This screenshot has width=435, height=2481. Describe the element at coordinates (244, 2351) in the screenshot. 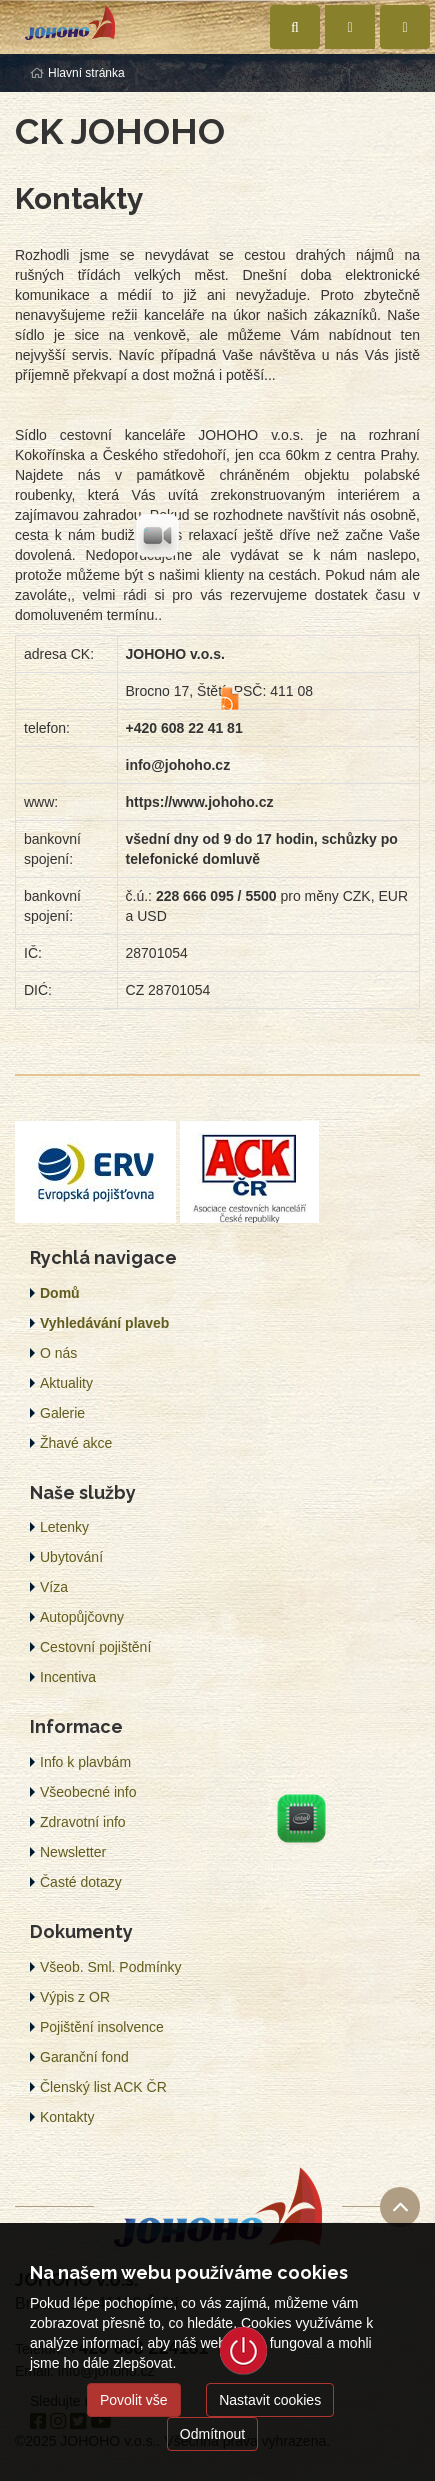

I see `shut down or power off the system` at that location.